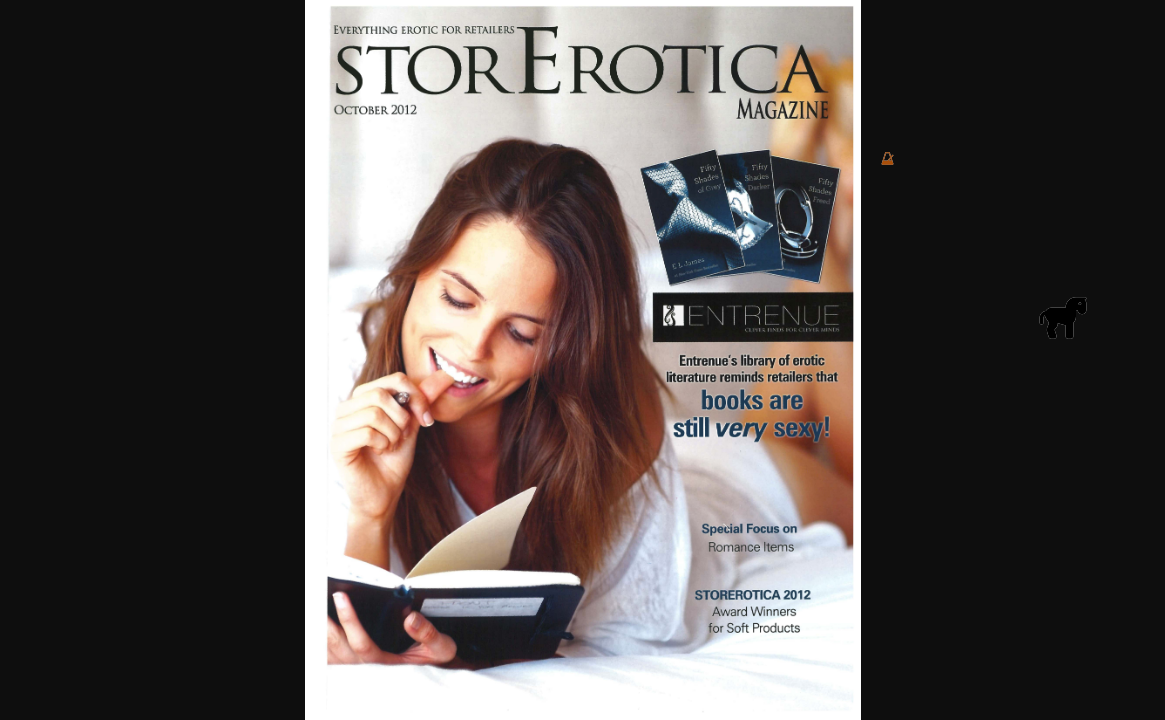 Image resolution: width=1165 pixels, height=720 pixels. I want to click on adjust tempo or timing settings, so click(887, 158).